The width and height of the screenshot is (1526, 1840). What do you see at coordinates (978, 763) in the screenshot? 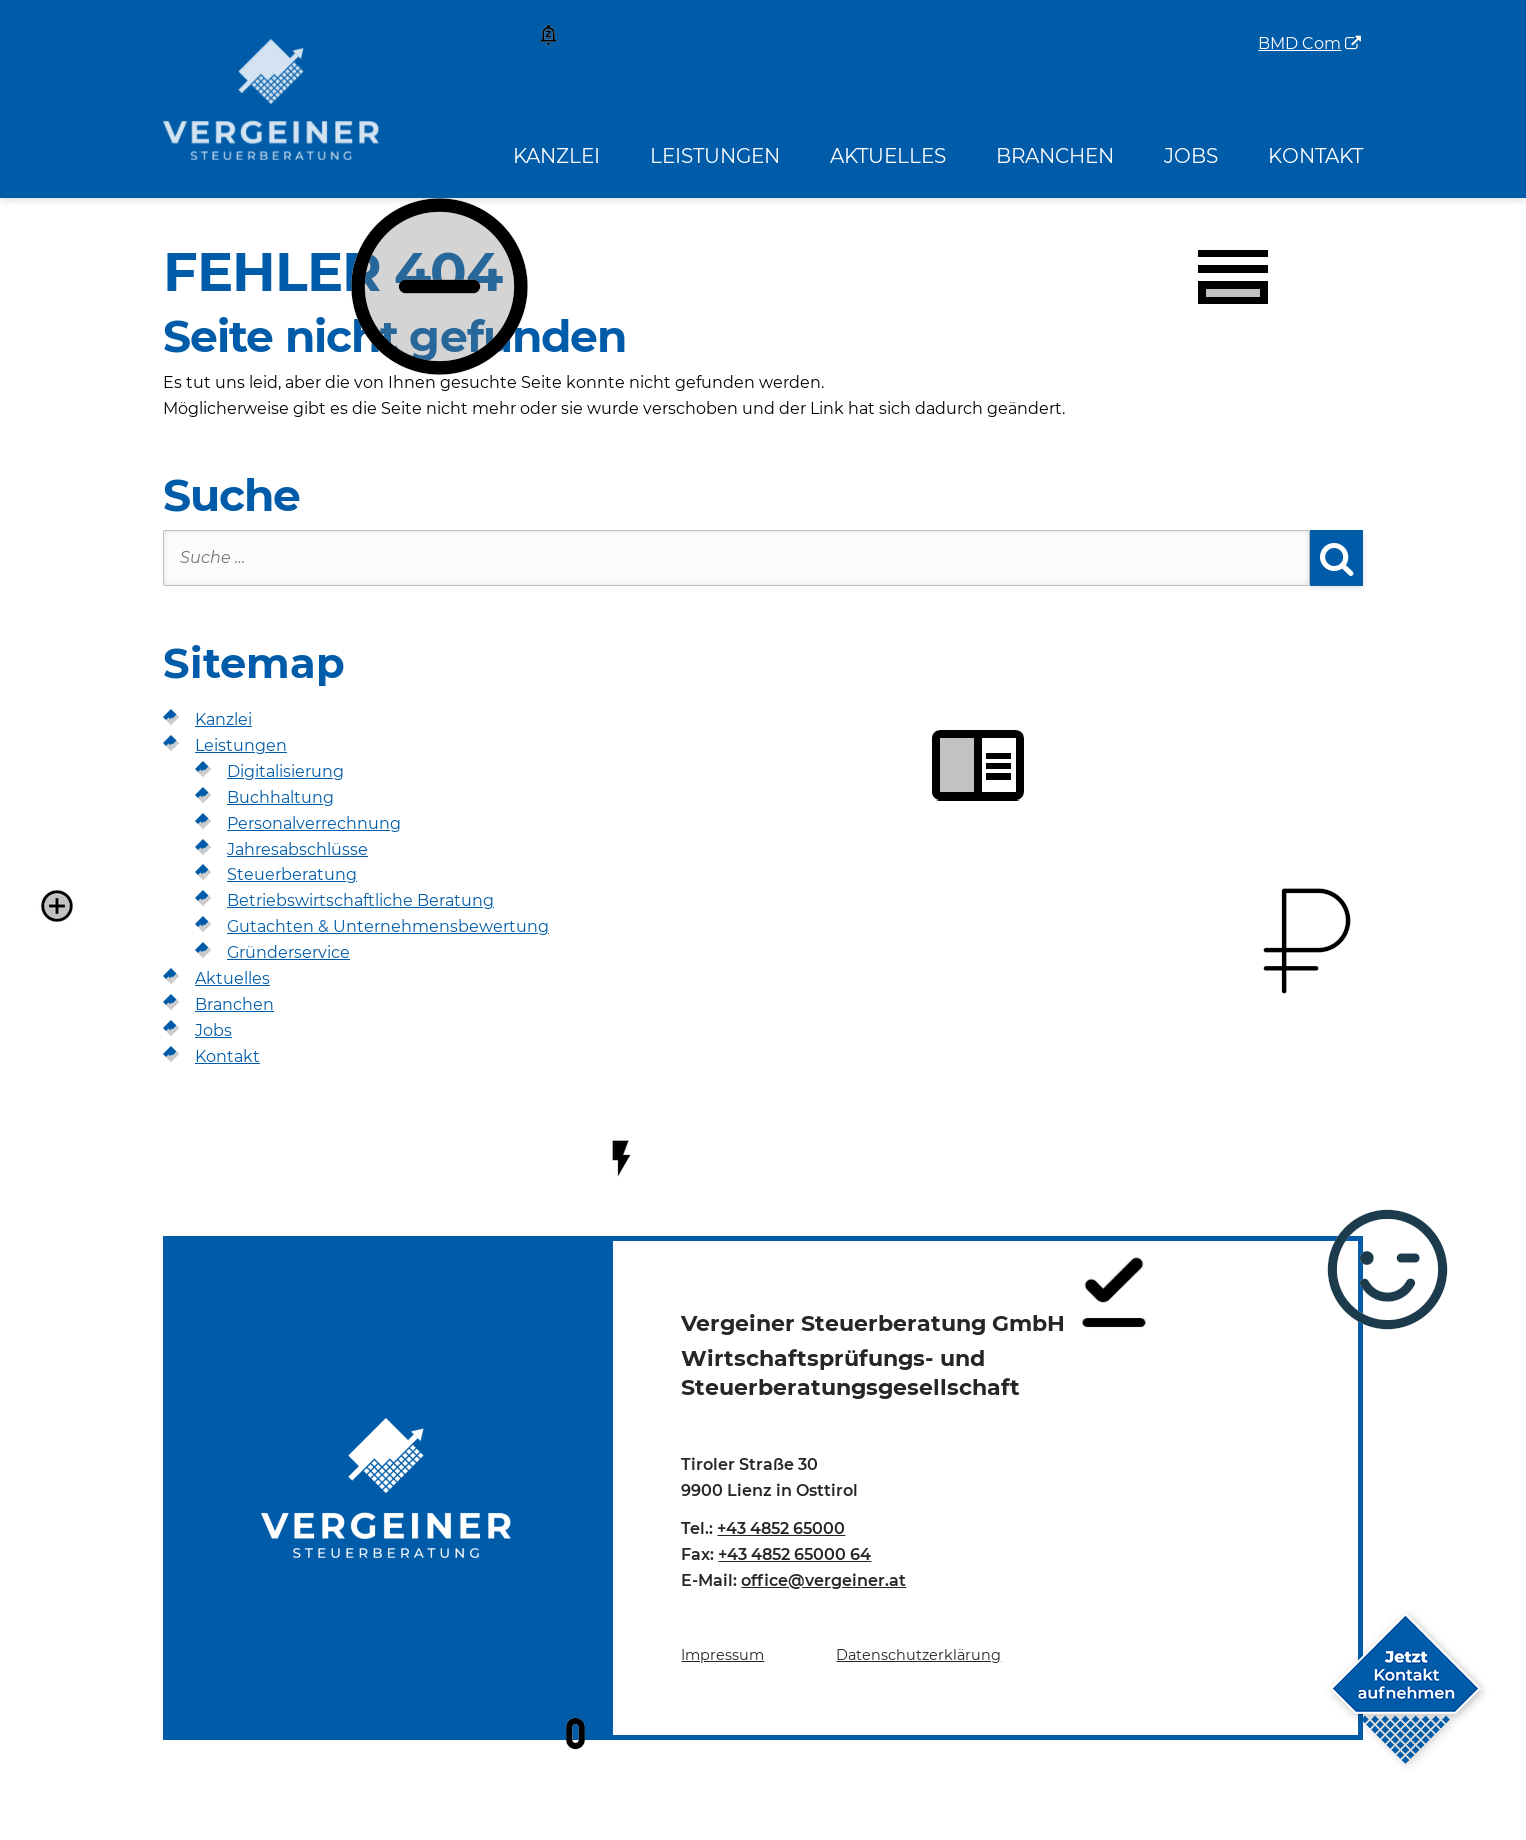
I see `switch to reader mode for distraction-free reading` at bounding box center [978, 763].